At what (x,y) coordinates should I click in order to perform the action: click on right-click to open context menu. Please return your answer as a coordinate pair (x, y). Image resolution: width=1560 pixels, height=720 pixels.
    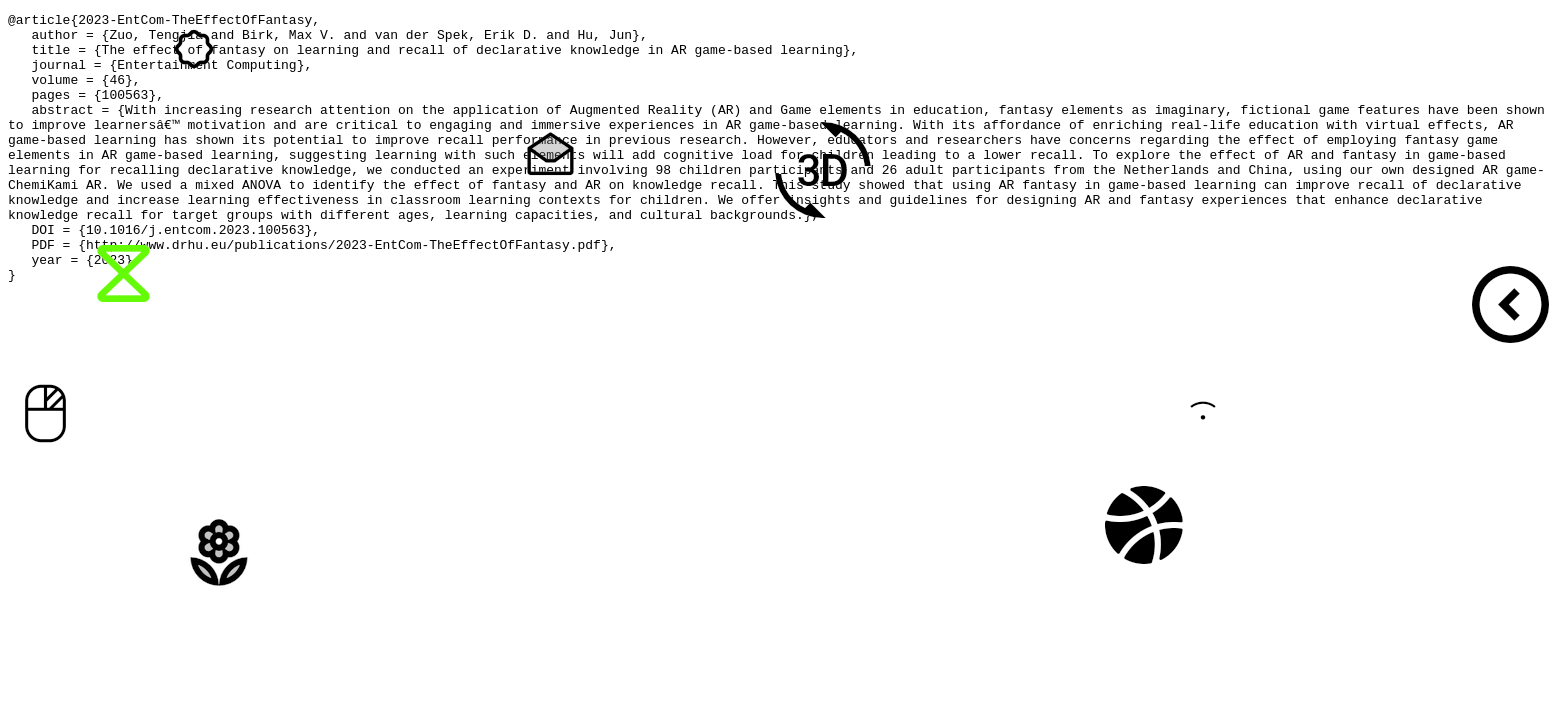
    Looking at the image, I should click on (45, 413).